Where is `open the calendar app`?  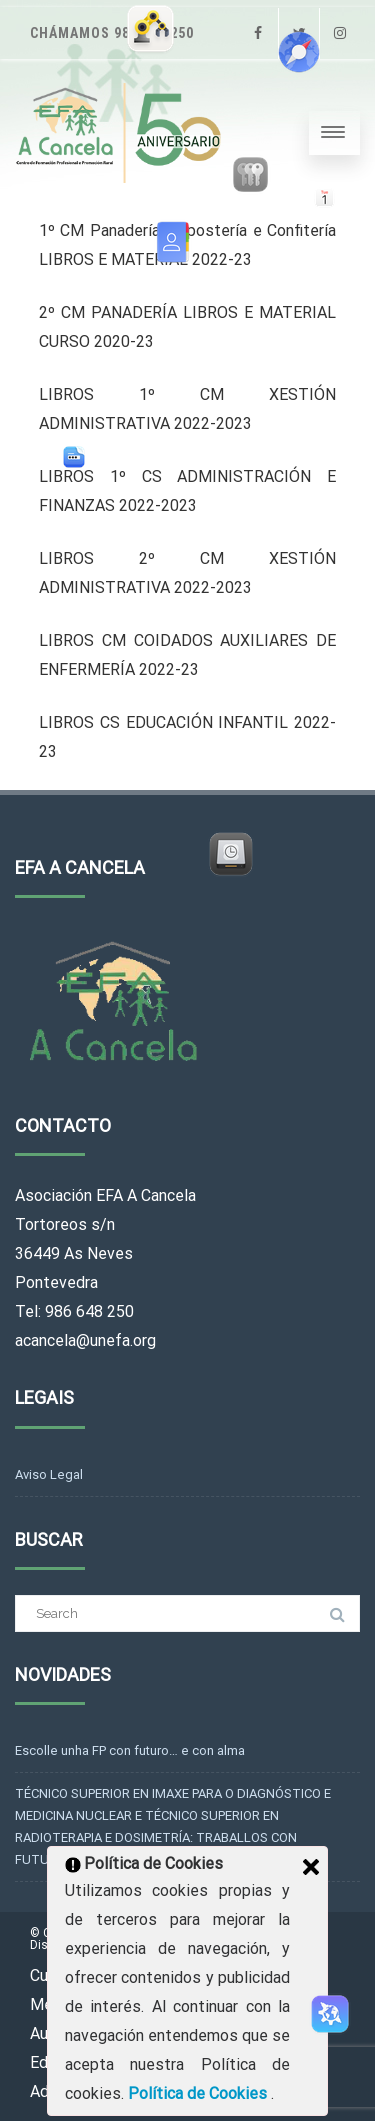 open the calendar app is located at coordinates (324, 197).